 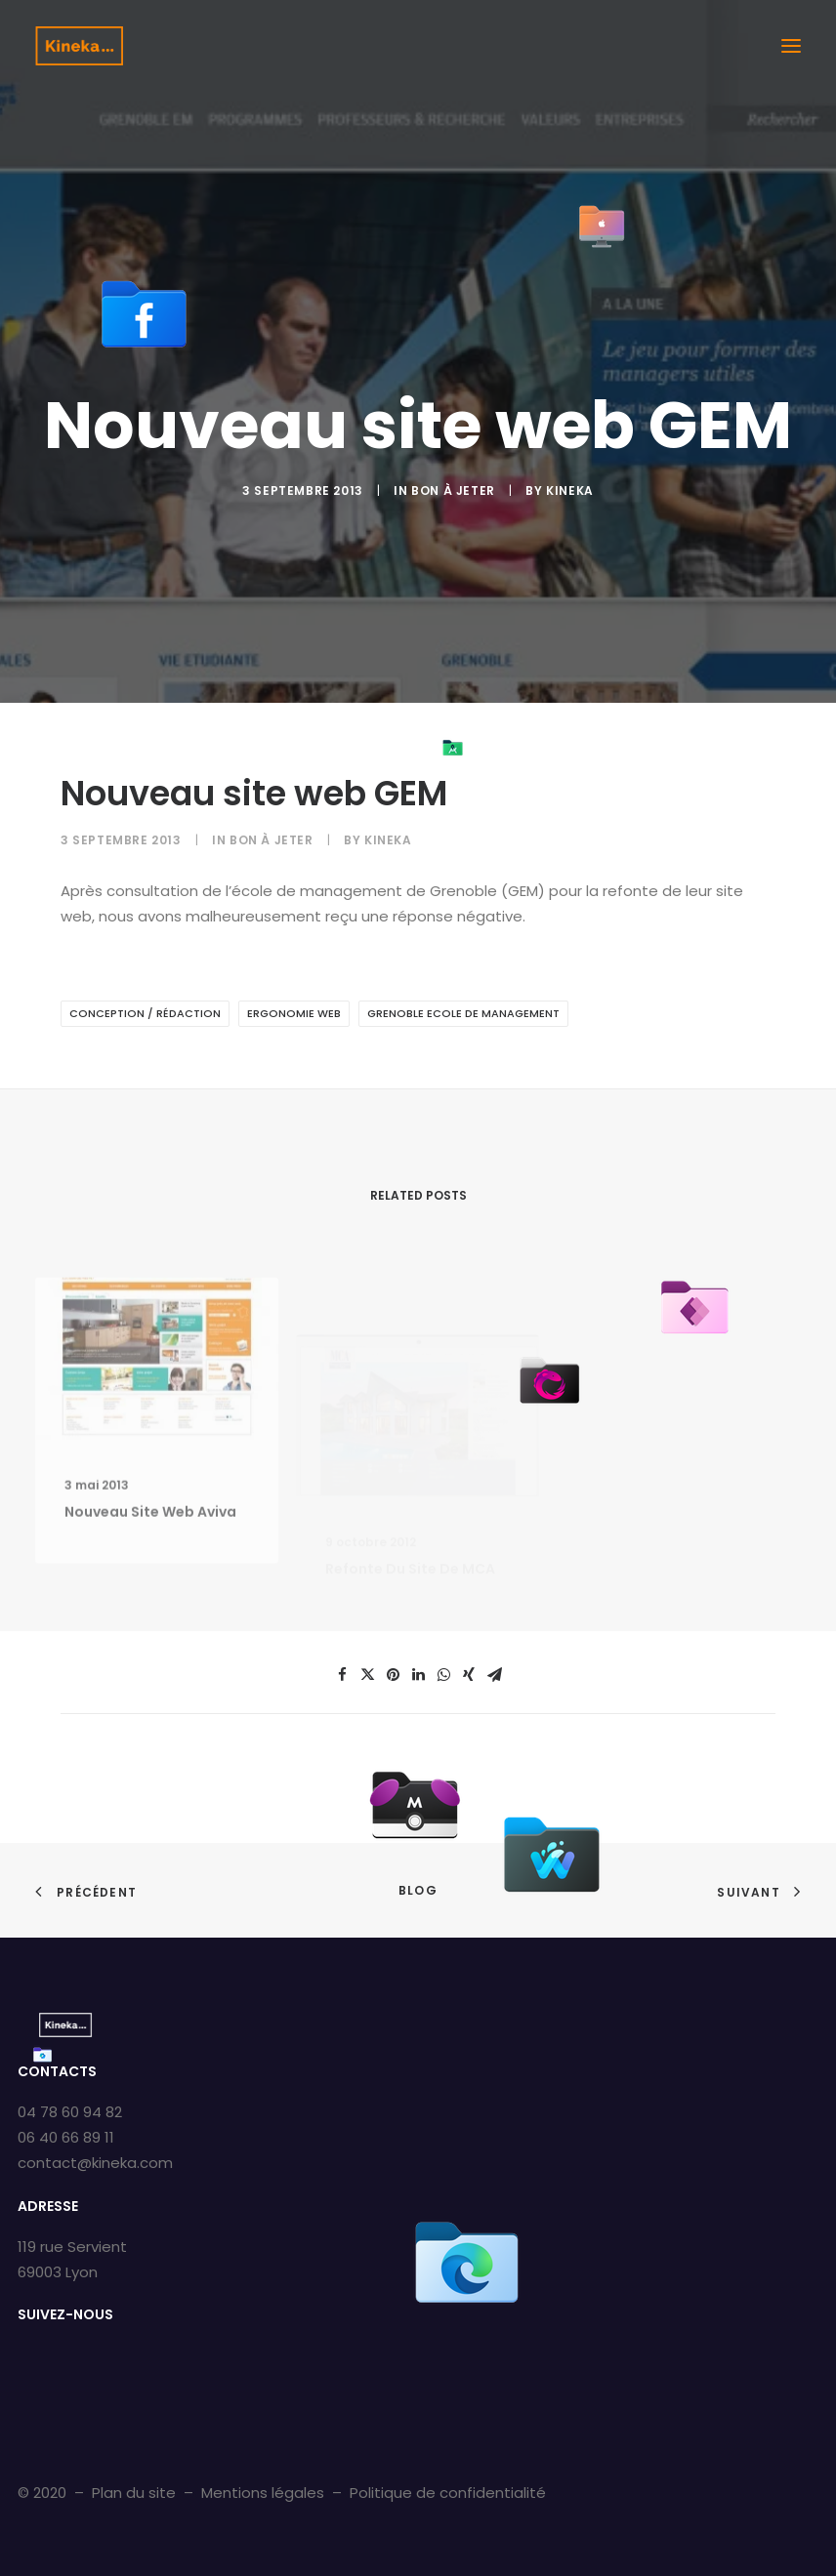 I want to click on open folder containing Microsoft Copilot files, so click(x=42, y=2055).